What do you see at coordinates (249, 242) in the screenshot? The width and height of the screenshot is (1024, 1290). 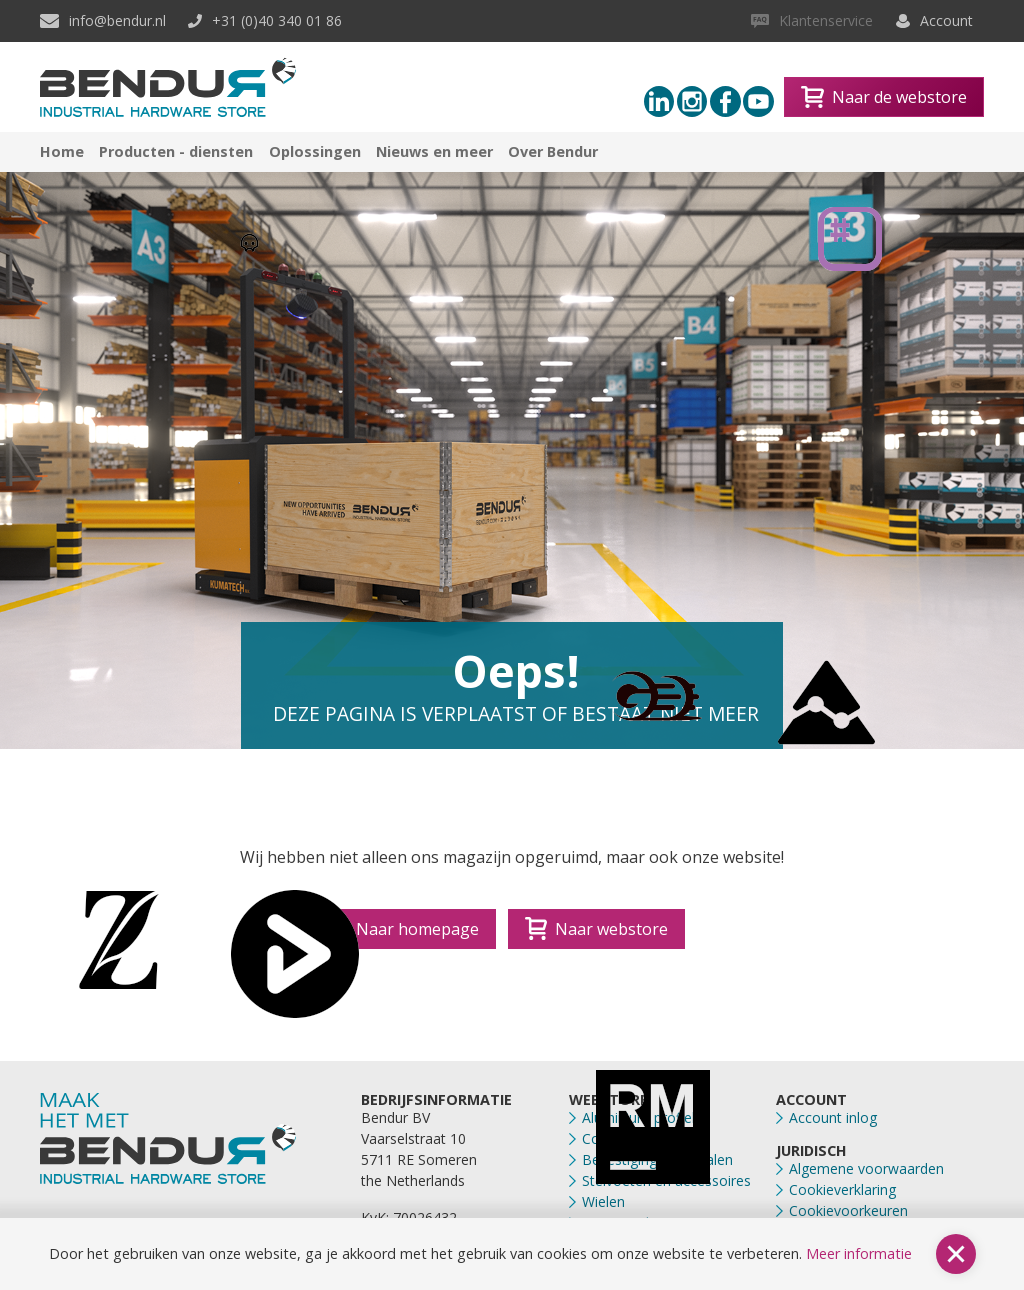 I see `indicates dangerous or hazardous content` at bounding box center [249, 242].